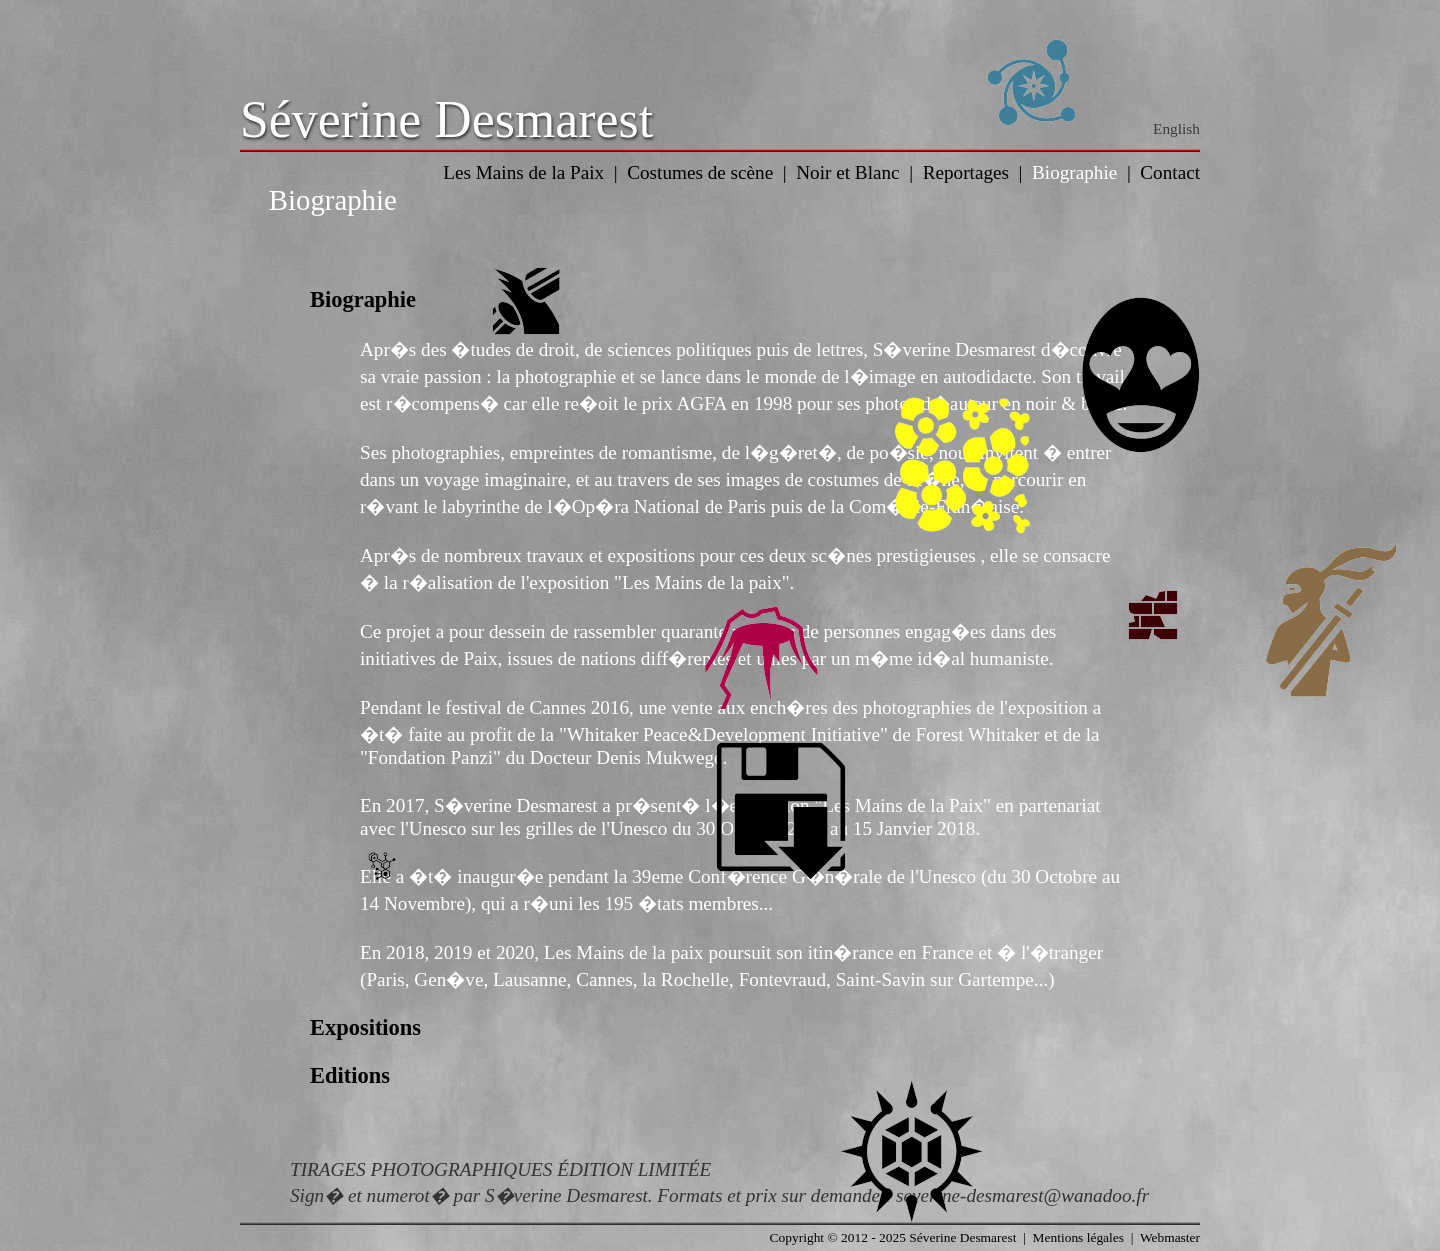 Image resolution: width=1440 pixels, height=1251 pixels. I want to click on load a saved game or file, so click(781, 807).